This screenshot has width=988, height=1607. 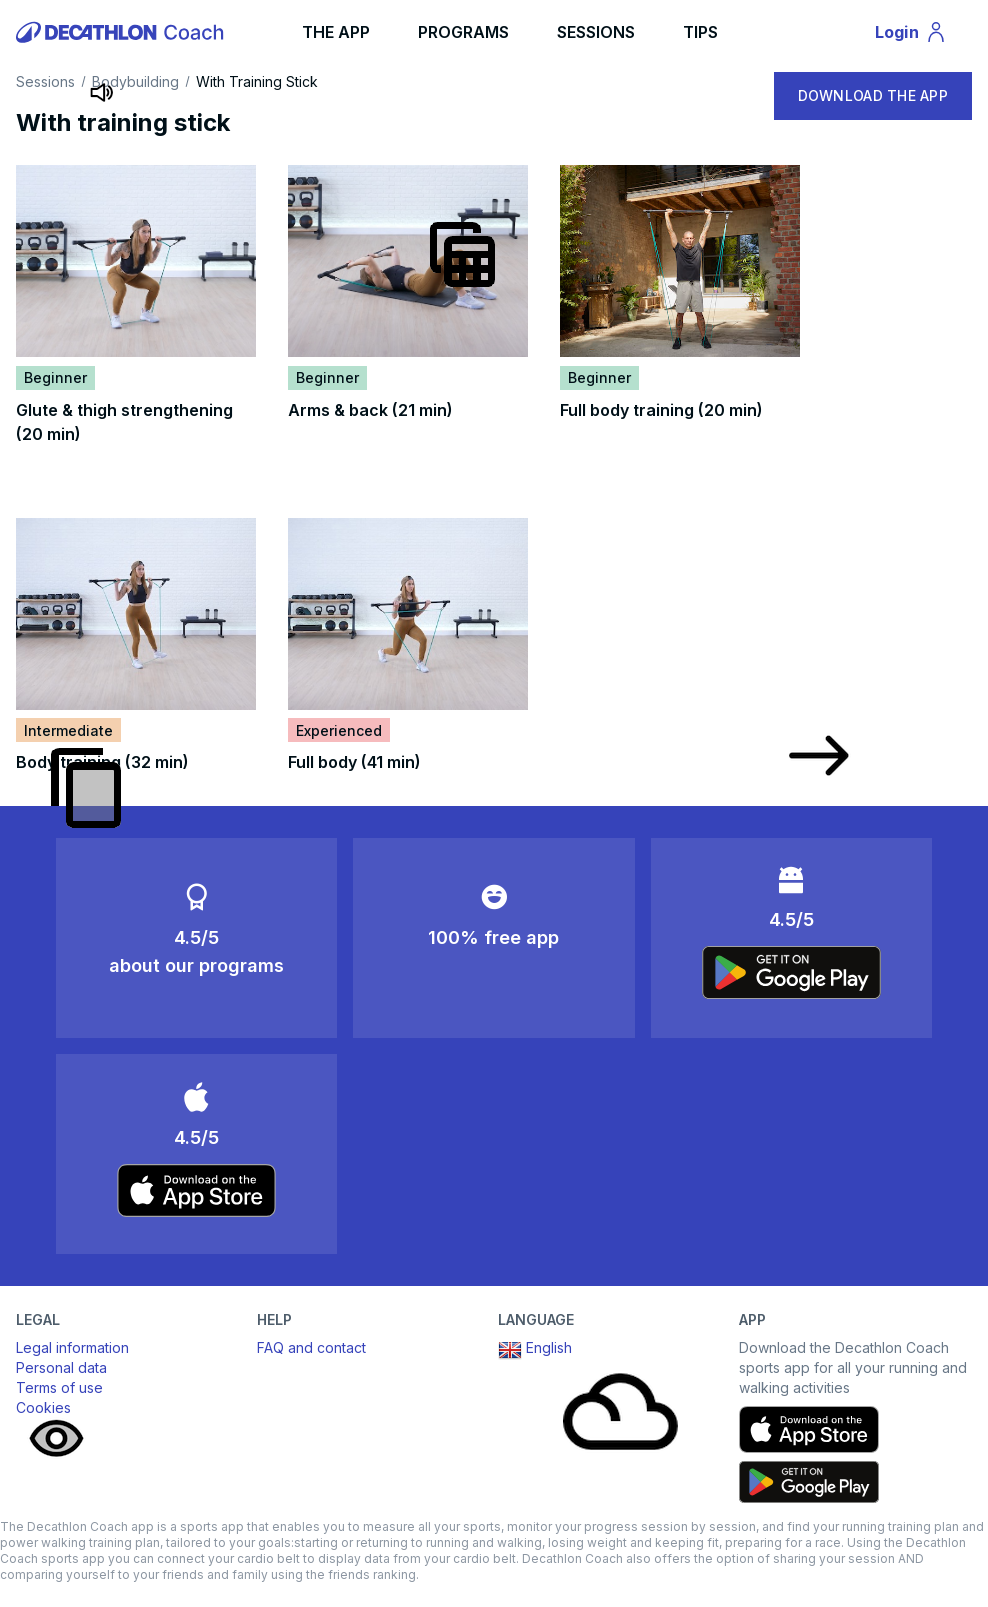 What do you see at coordinates (101, 92) in the screenshot?
I see `increase or unmute audio volume` at bounding box center [101, 92].